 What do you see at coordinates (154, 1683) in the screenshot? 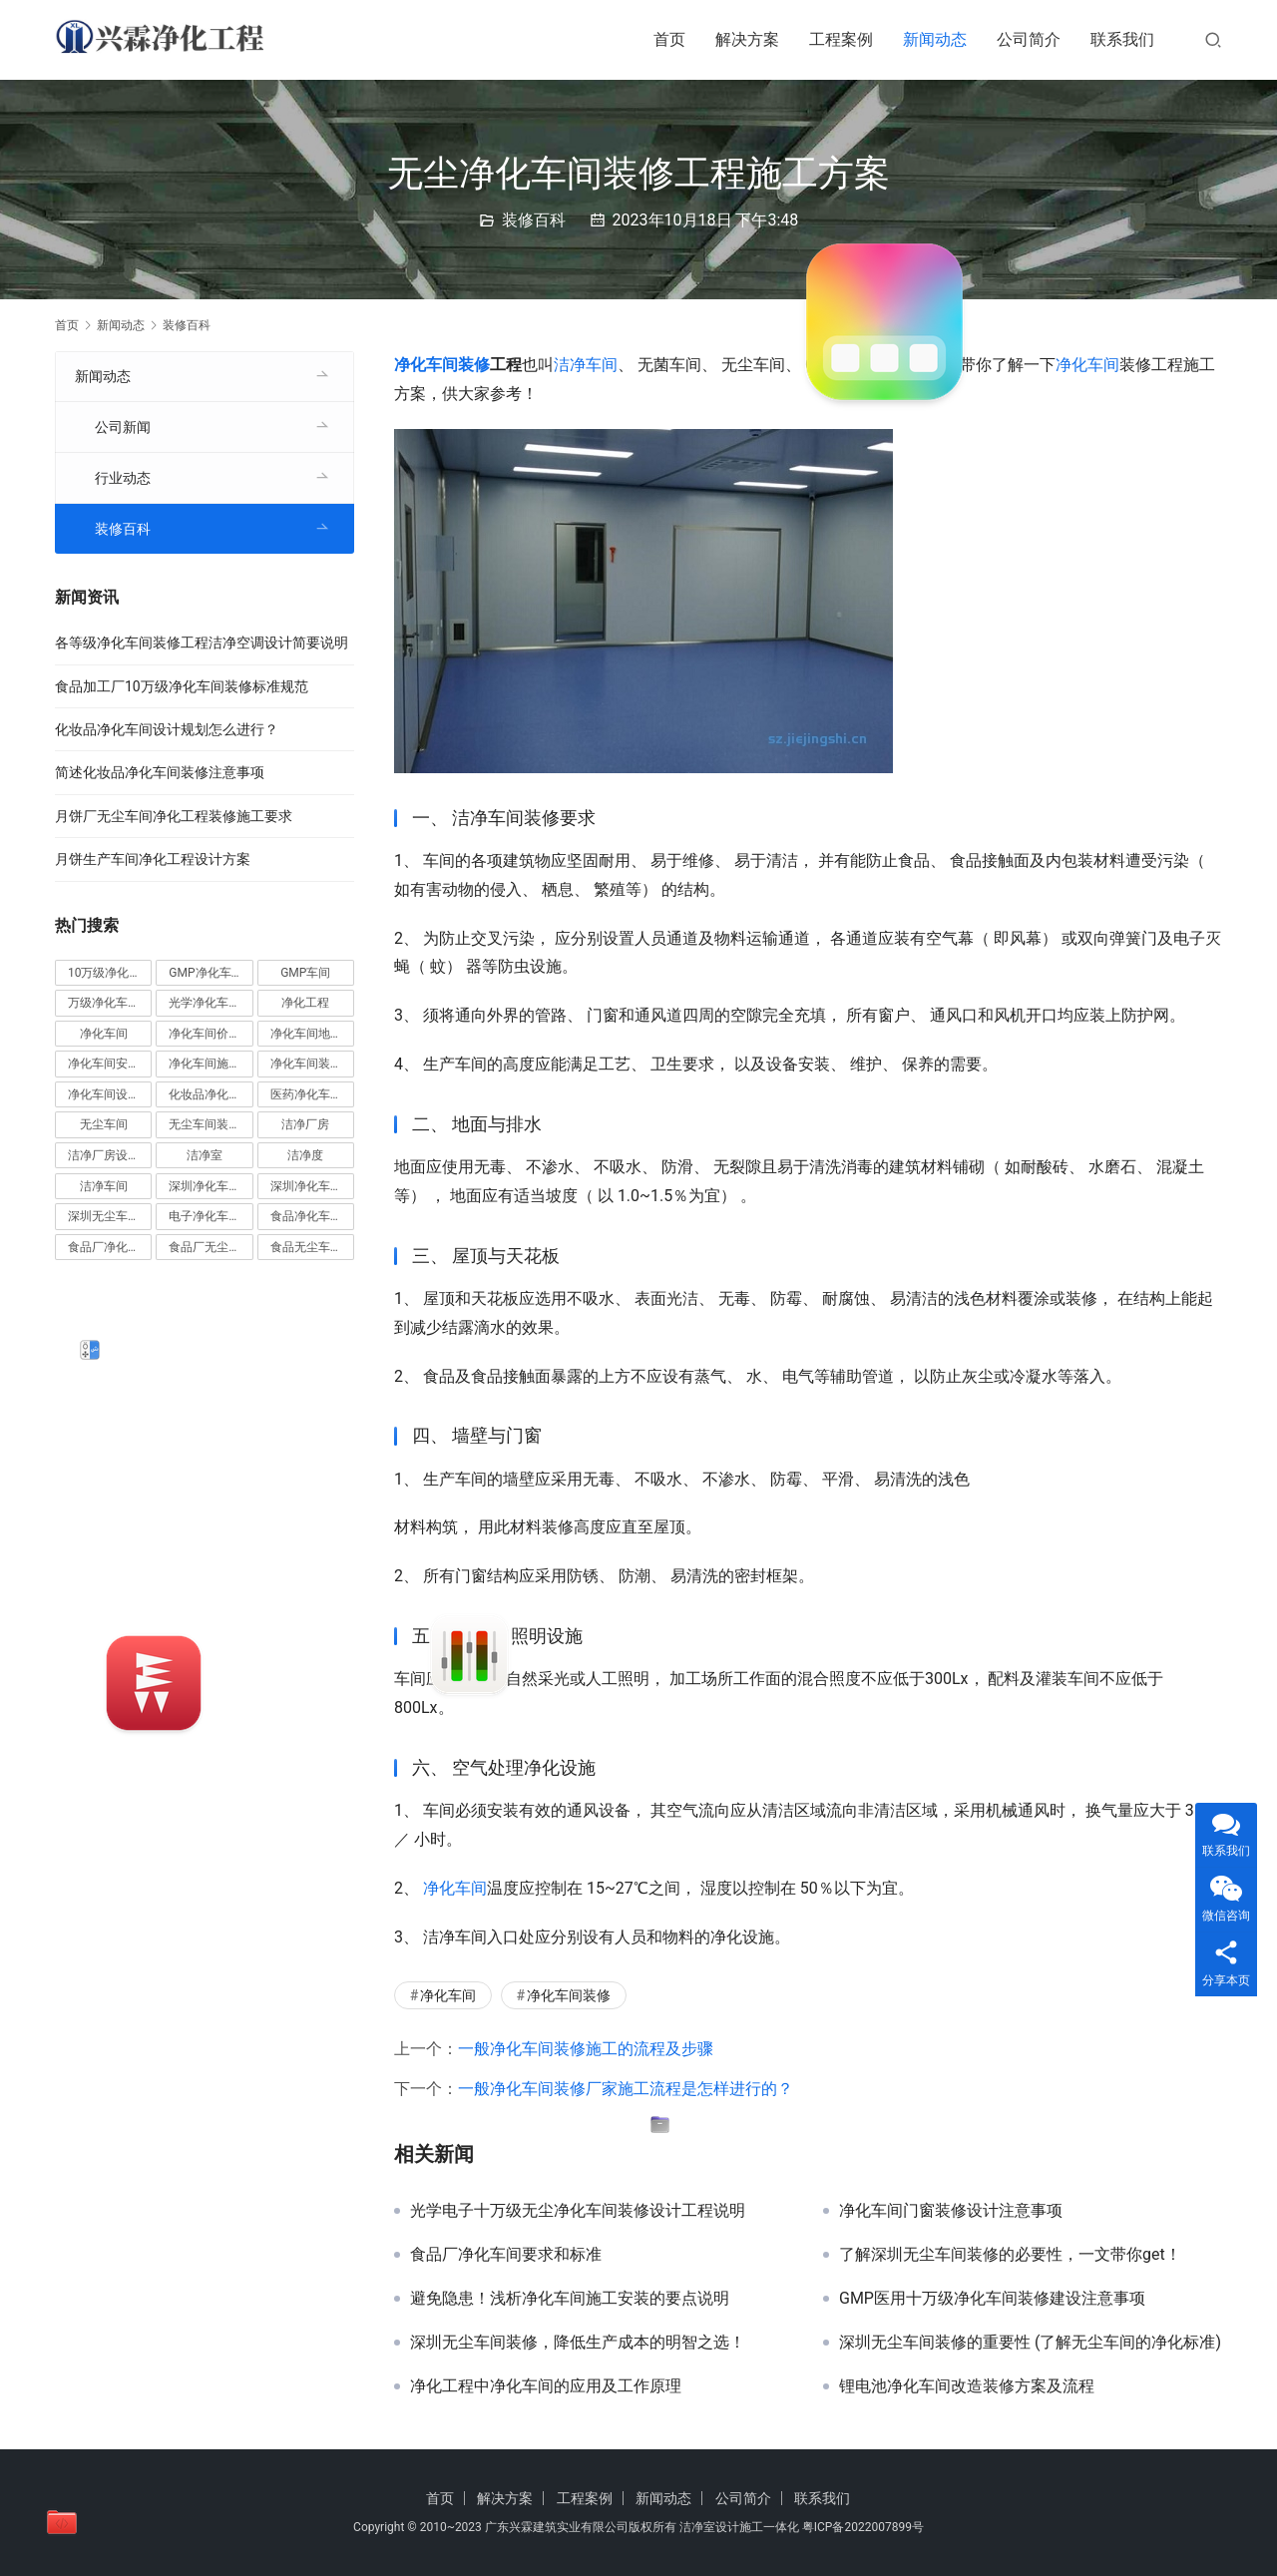
I see `open persepolis download manager` at bounding box center [154, 1683].